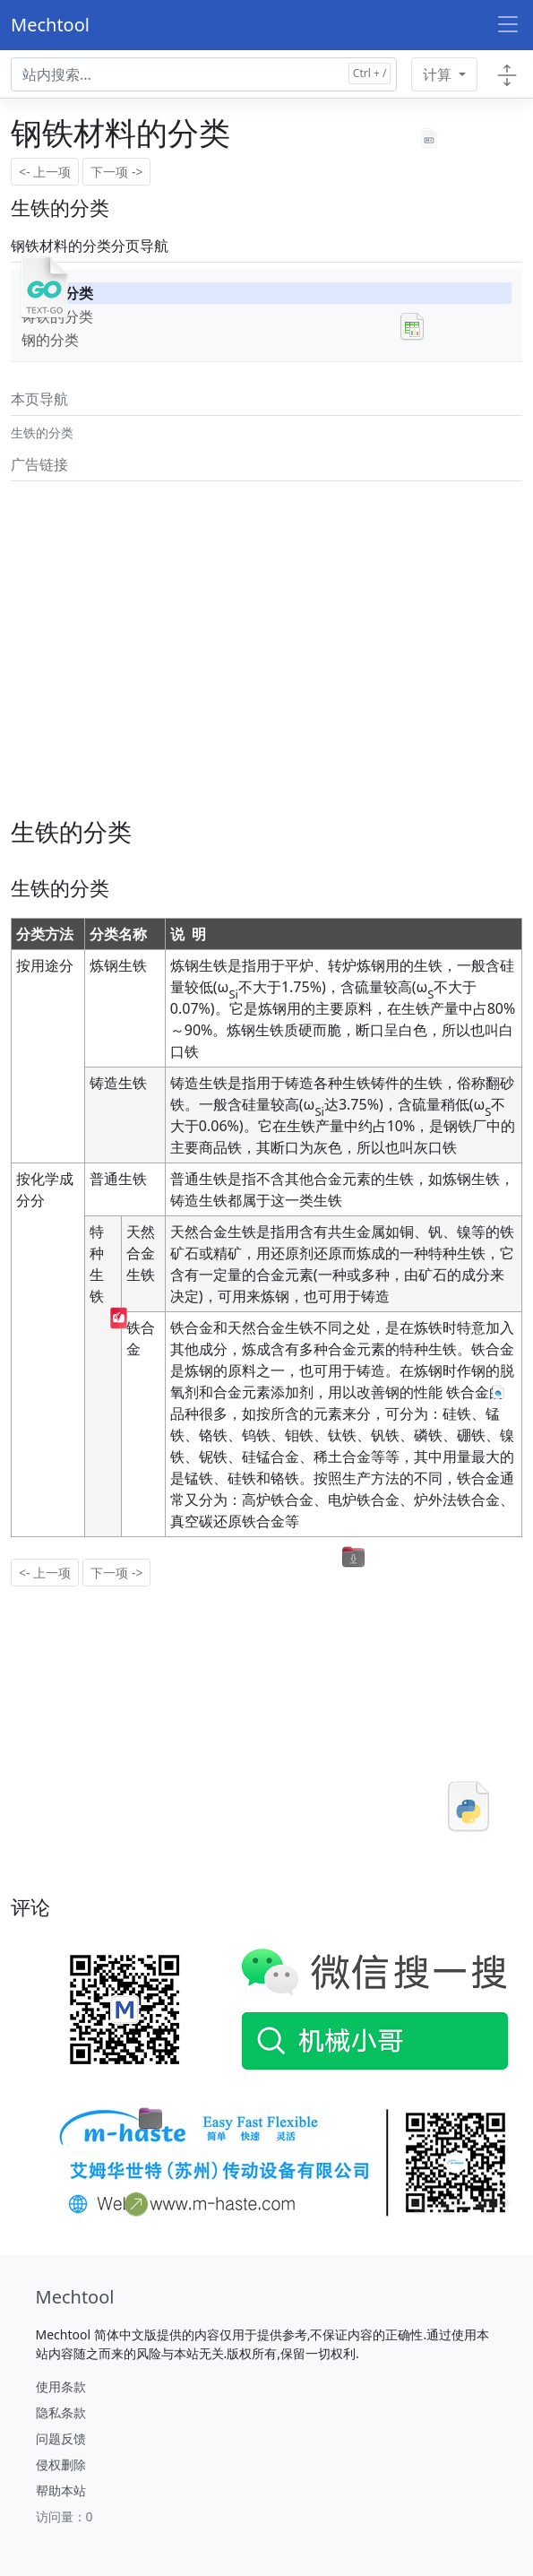 The image size is (533, 2576). Describe the element at coordinates (353, 1556) in the screenshot. I see `access your downloads folder` at that location.